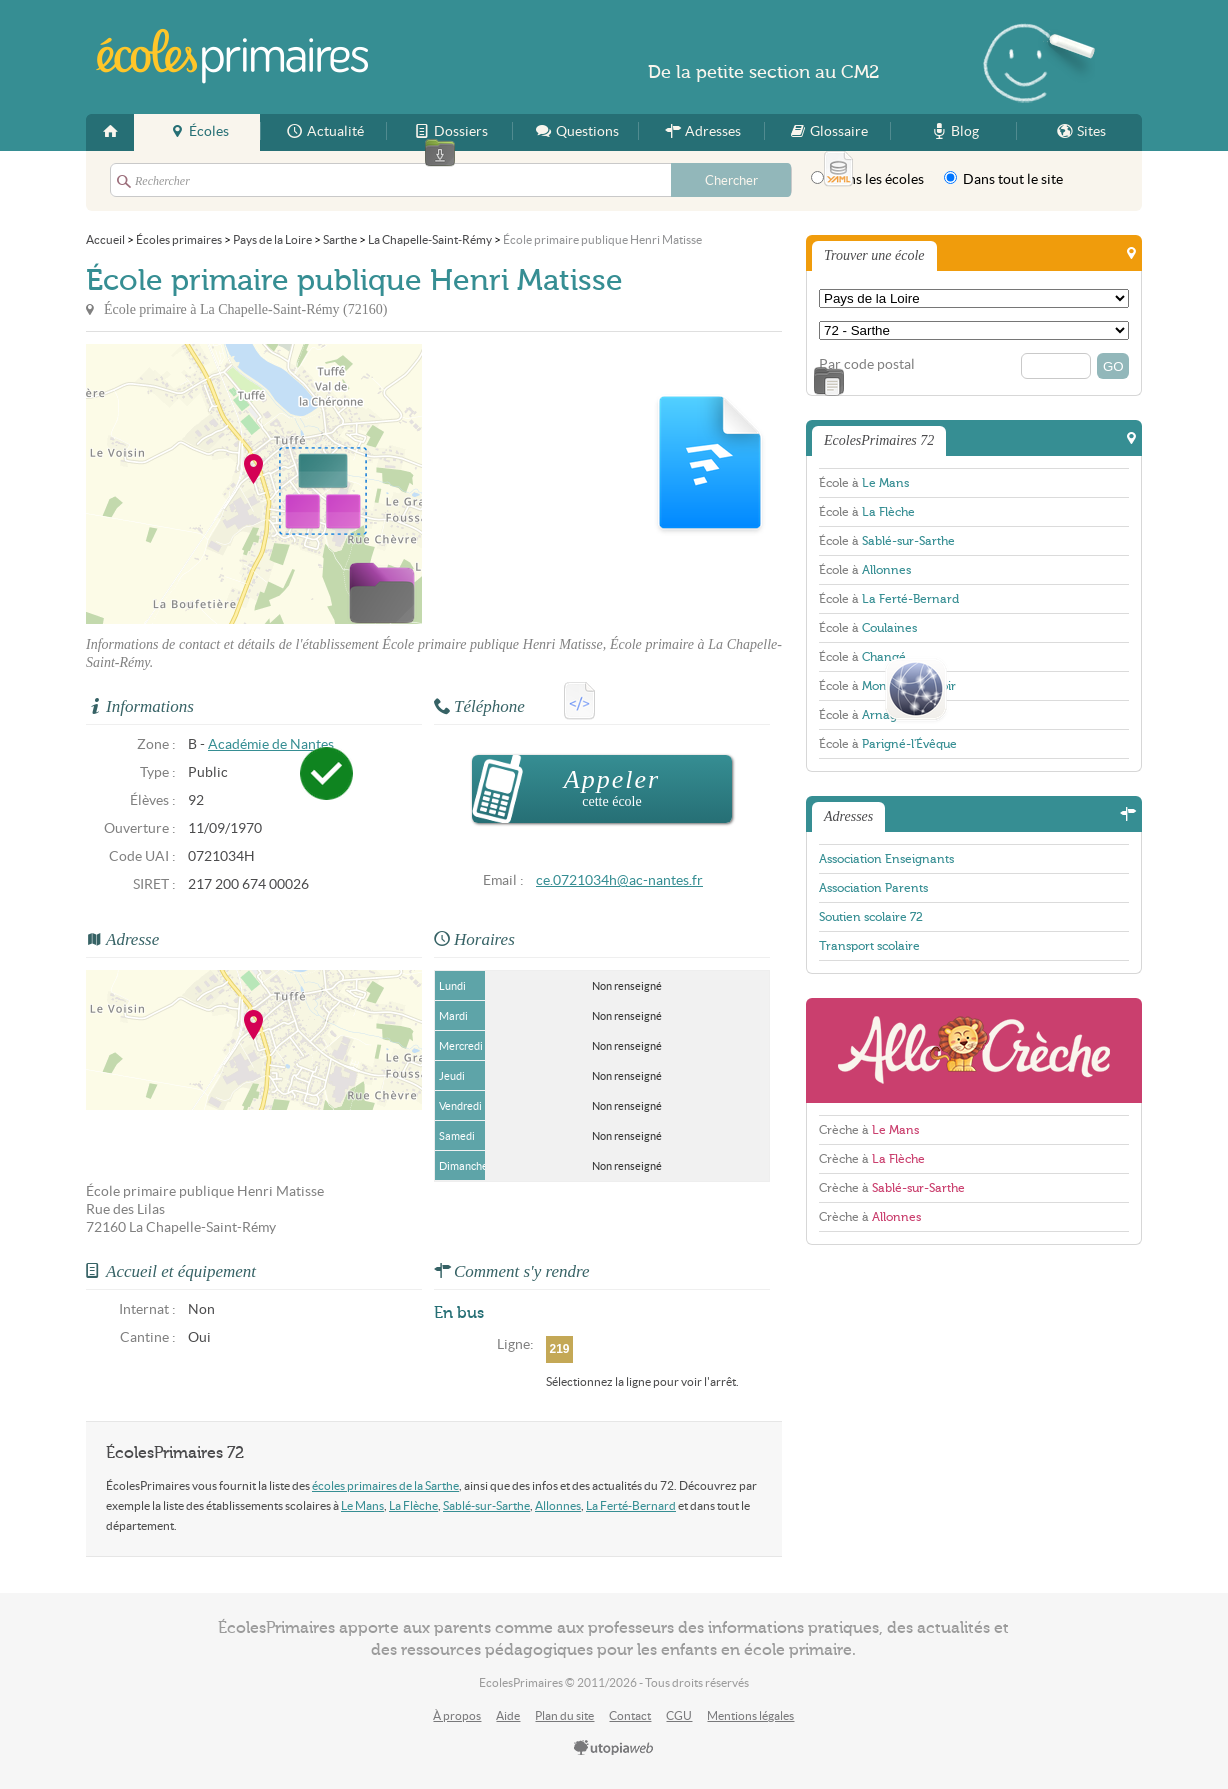 The height and width of the screenshot is (1789, 1228). Describe the element at coordinates (326, 773) in the screenshot. I see `confirm or apply changes` at that location.